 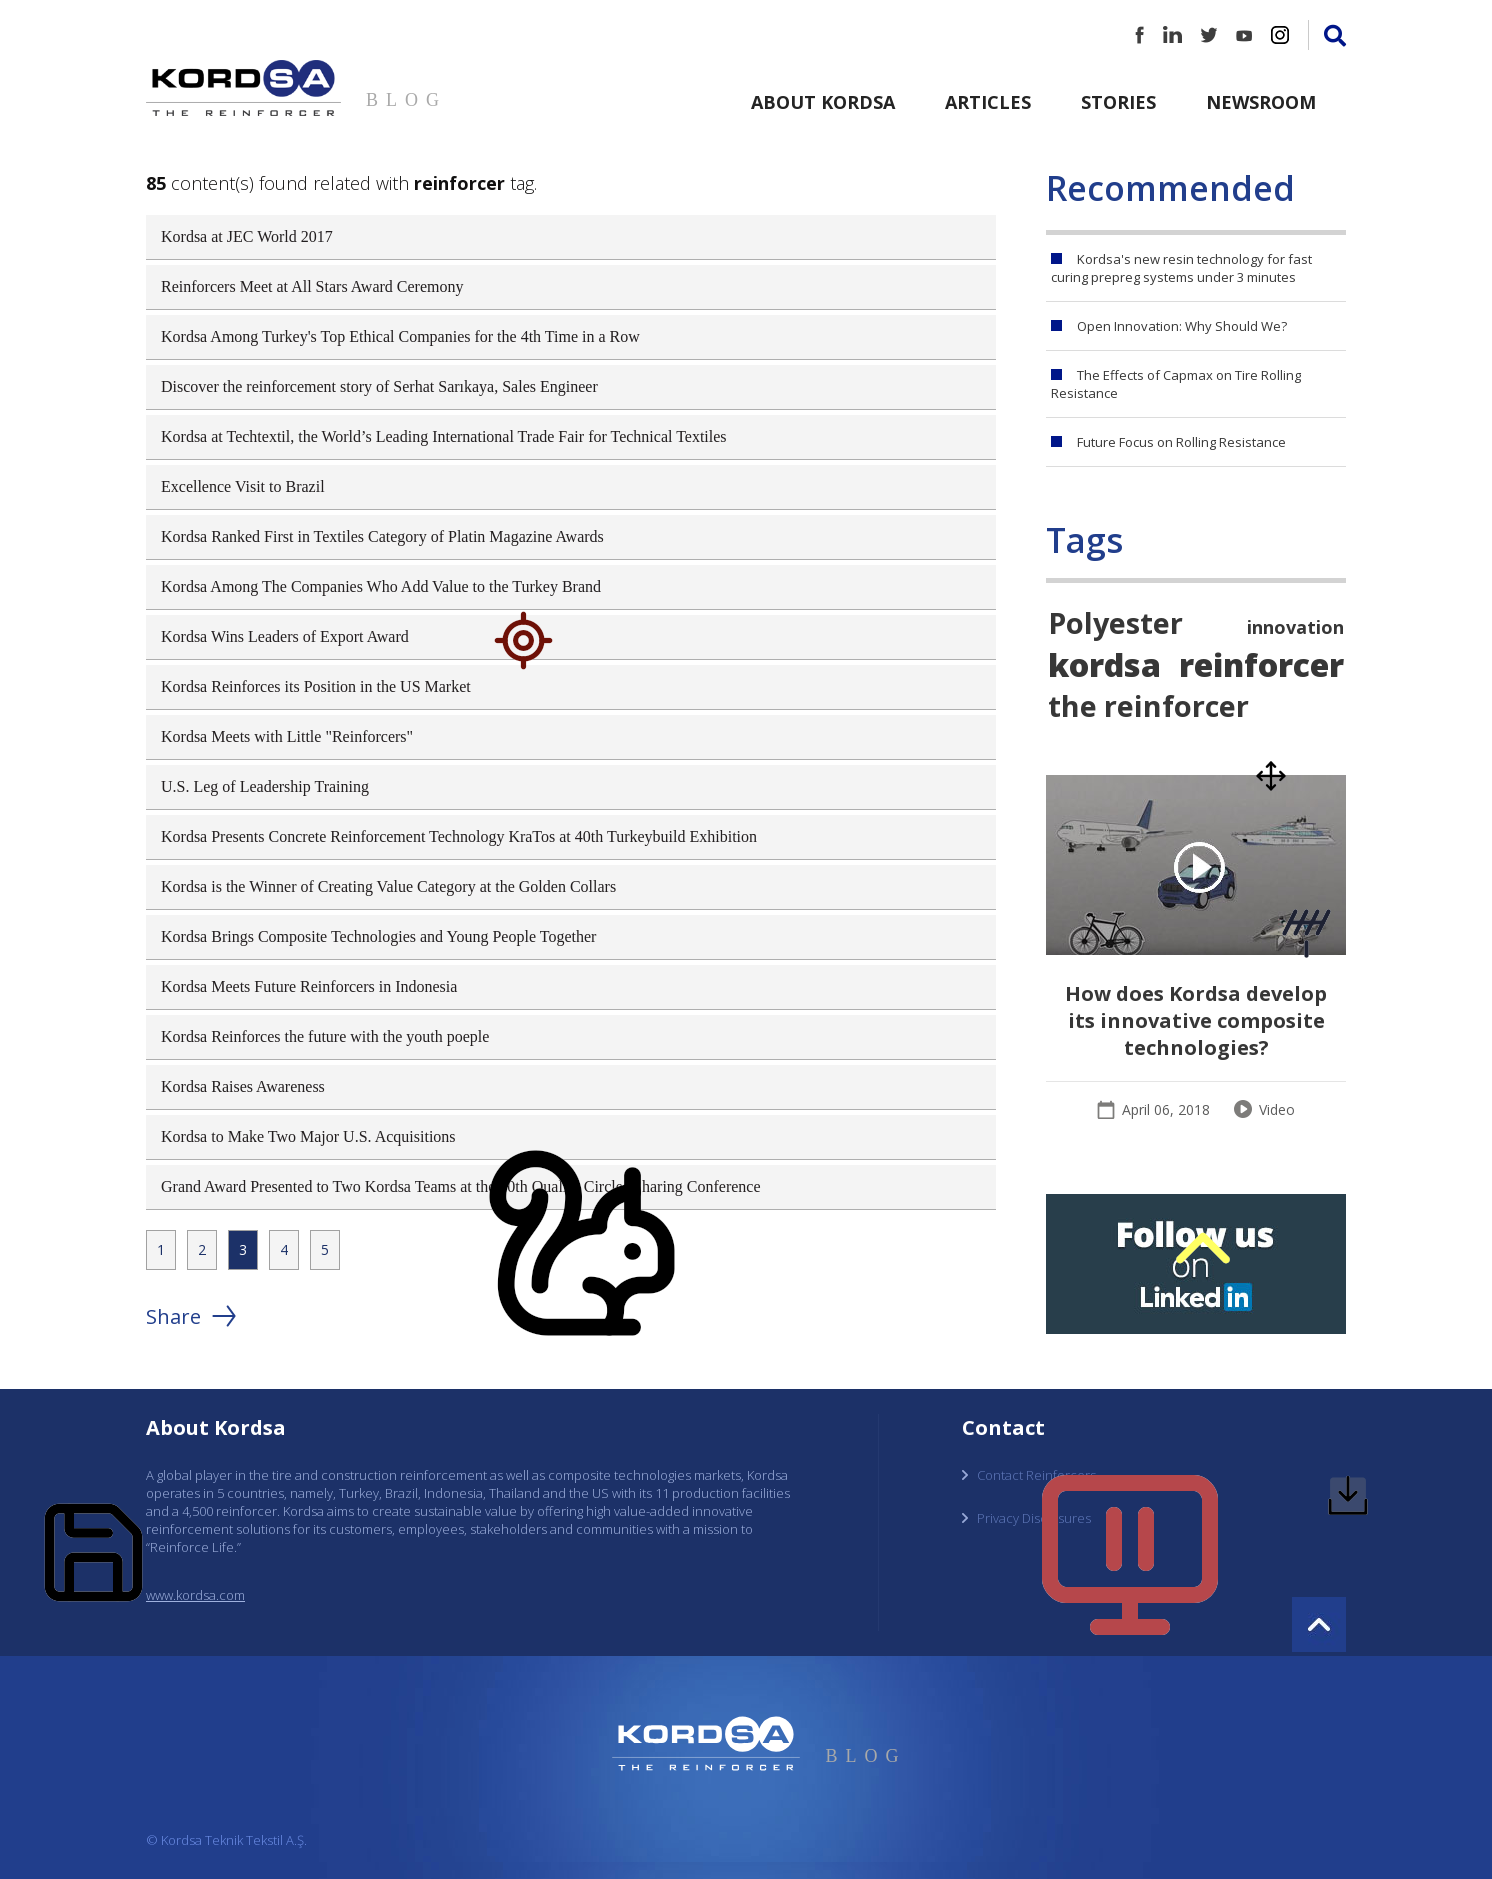 What do you see at coordinates (1348, 1497) in the screenshot?
I see `download a file to your device` at bounding box center [1348, 1497].